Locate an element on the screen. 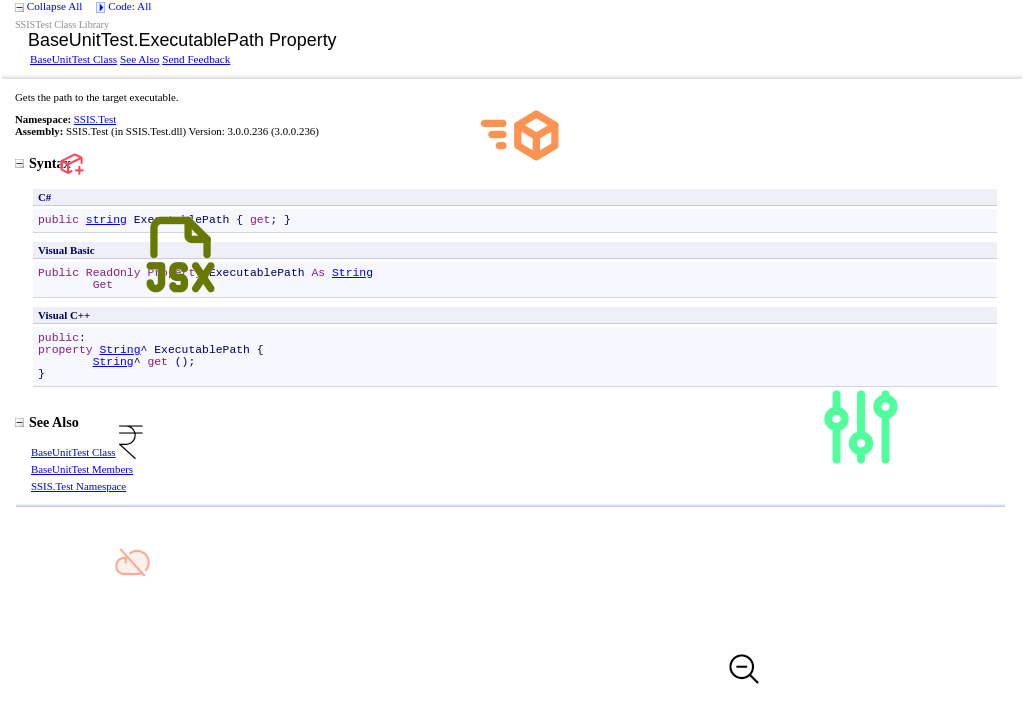  indicates a JSX file type is located at coordinates (180, 254).